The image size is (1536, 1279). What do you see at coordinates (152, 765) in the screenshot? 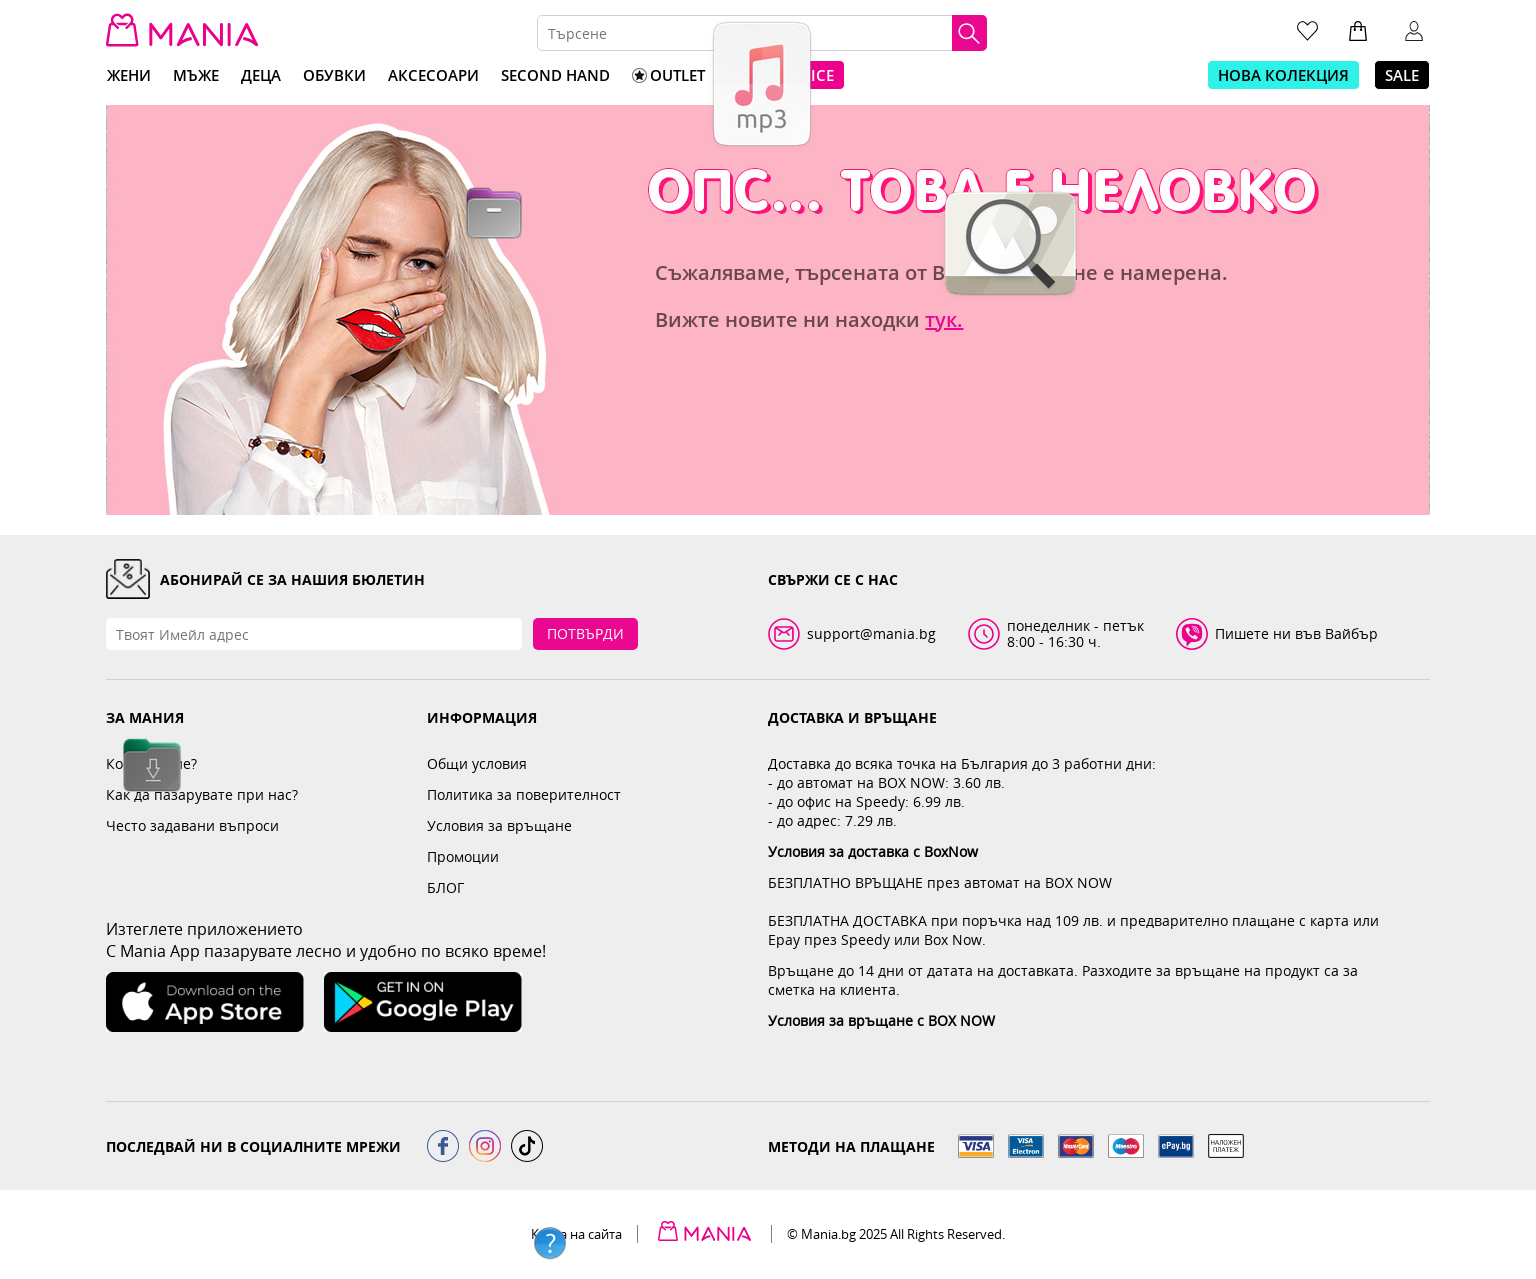
I see `open your downloads folder` at bounding box center [152, 765].